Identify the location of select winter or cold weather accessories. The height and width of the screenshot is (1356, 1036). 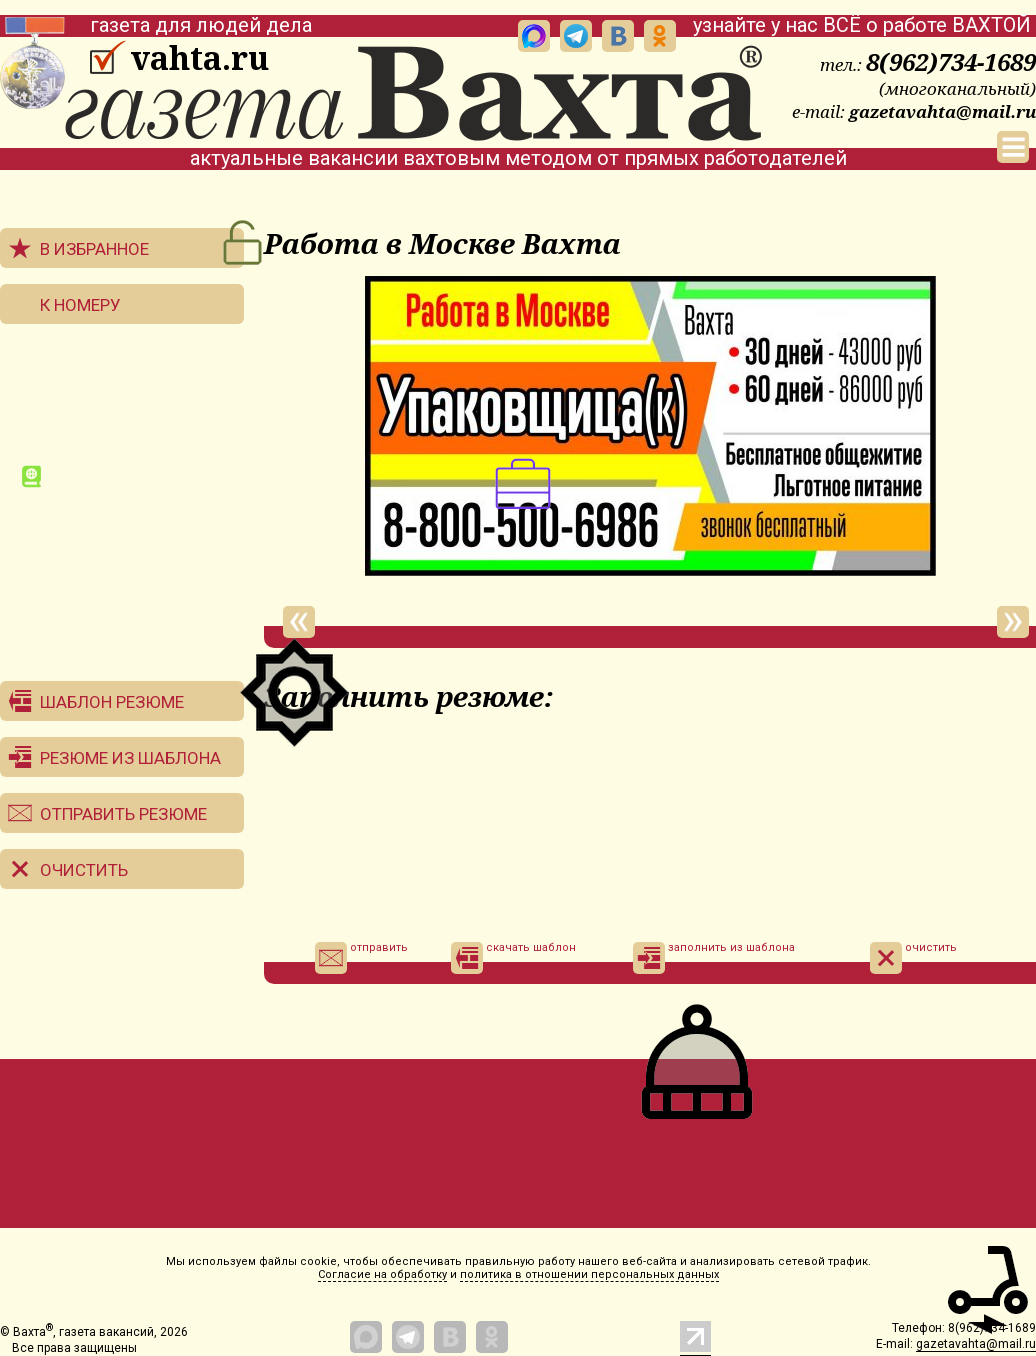
(697, 1068).